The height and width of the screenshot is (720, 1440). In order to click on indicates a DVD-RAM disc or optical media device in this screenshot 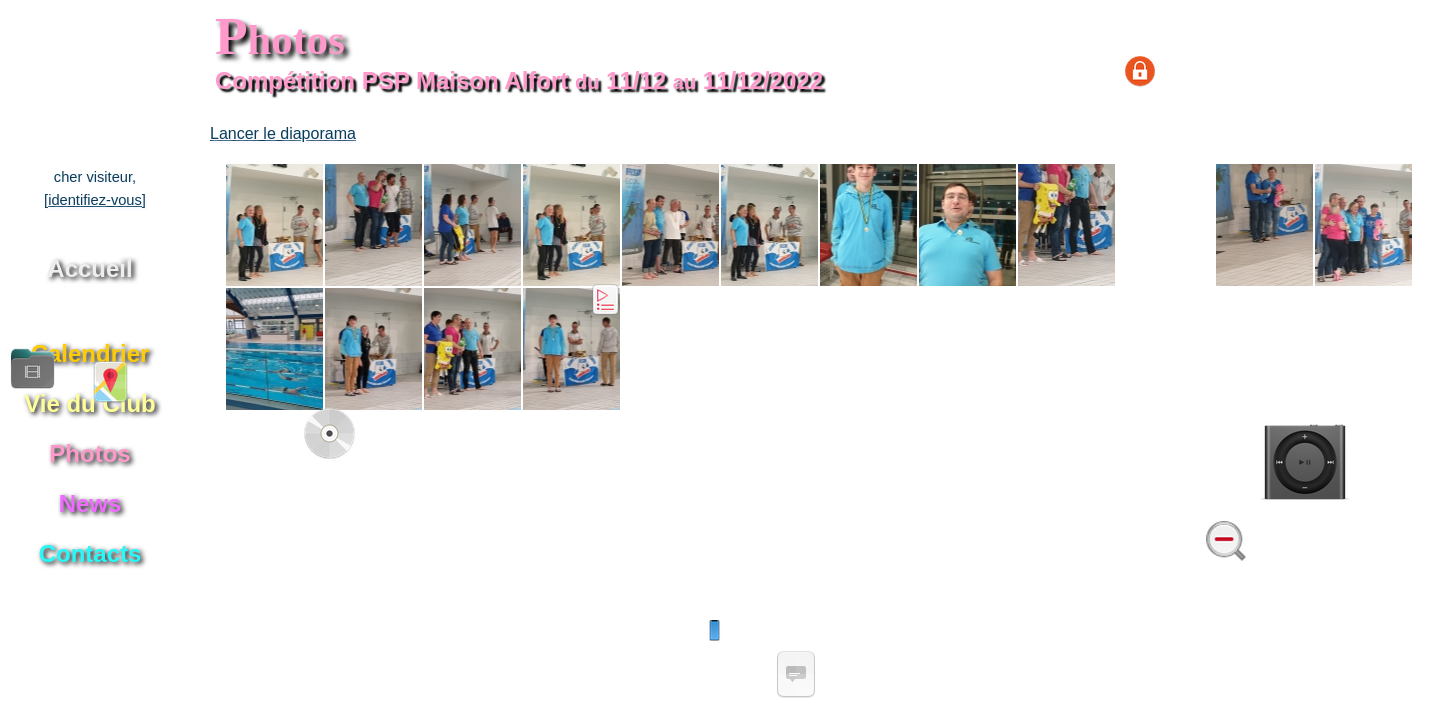, I will do `click(329, 433)`.